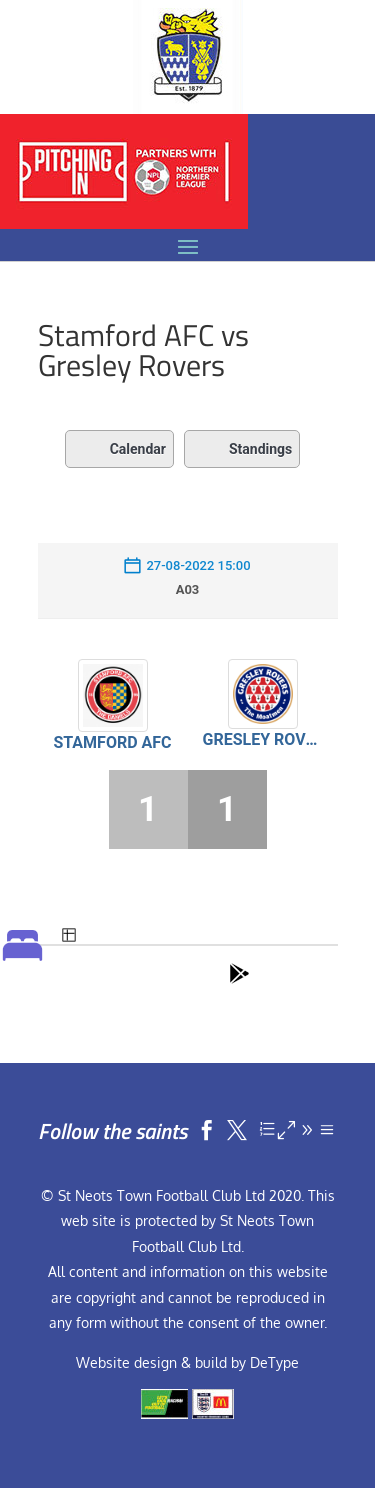  Describe the element at coordinates (239, 973) in the screenshot. I see `open google play store` at that location.